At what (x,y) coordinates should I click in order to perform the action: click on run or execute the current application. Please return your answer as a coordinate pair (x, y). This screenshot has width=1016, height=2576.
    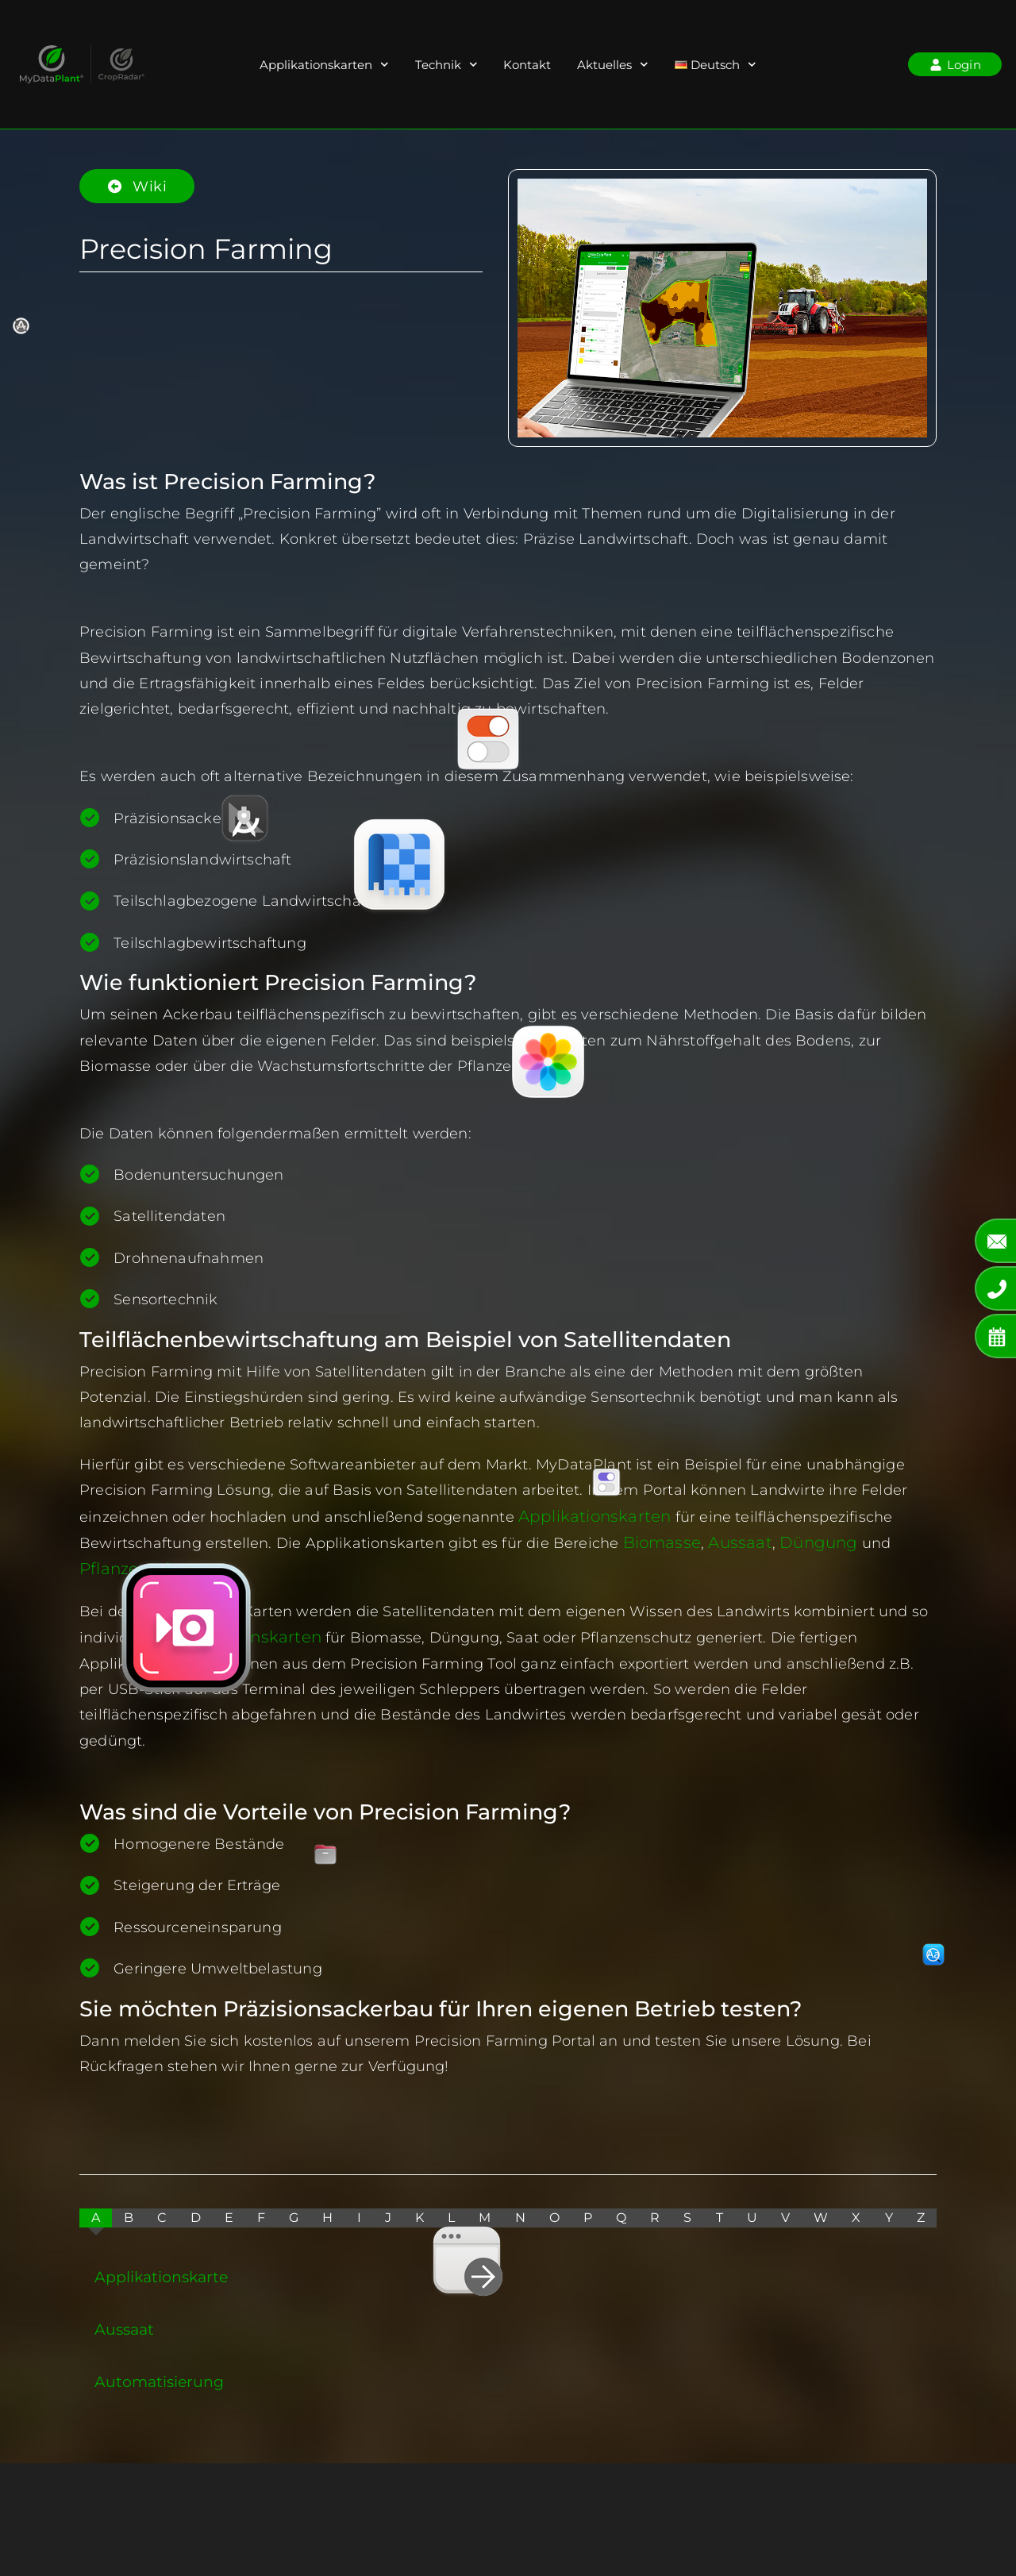
    Looking at the image, I should click on (467, 2260).